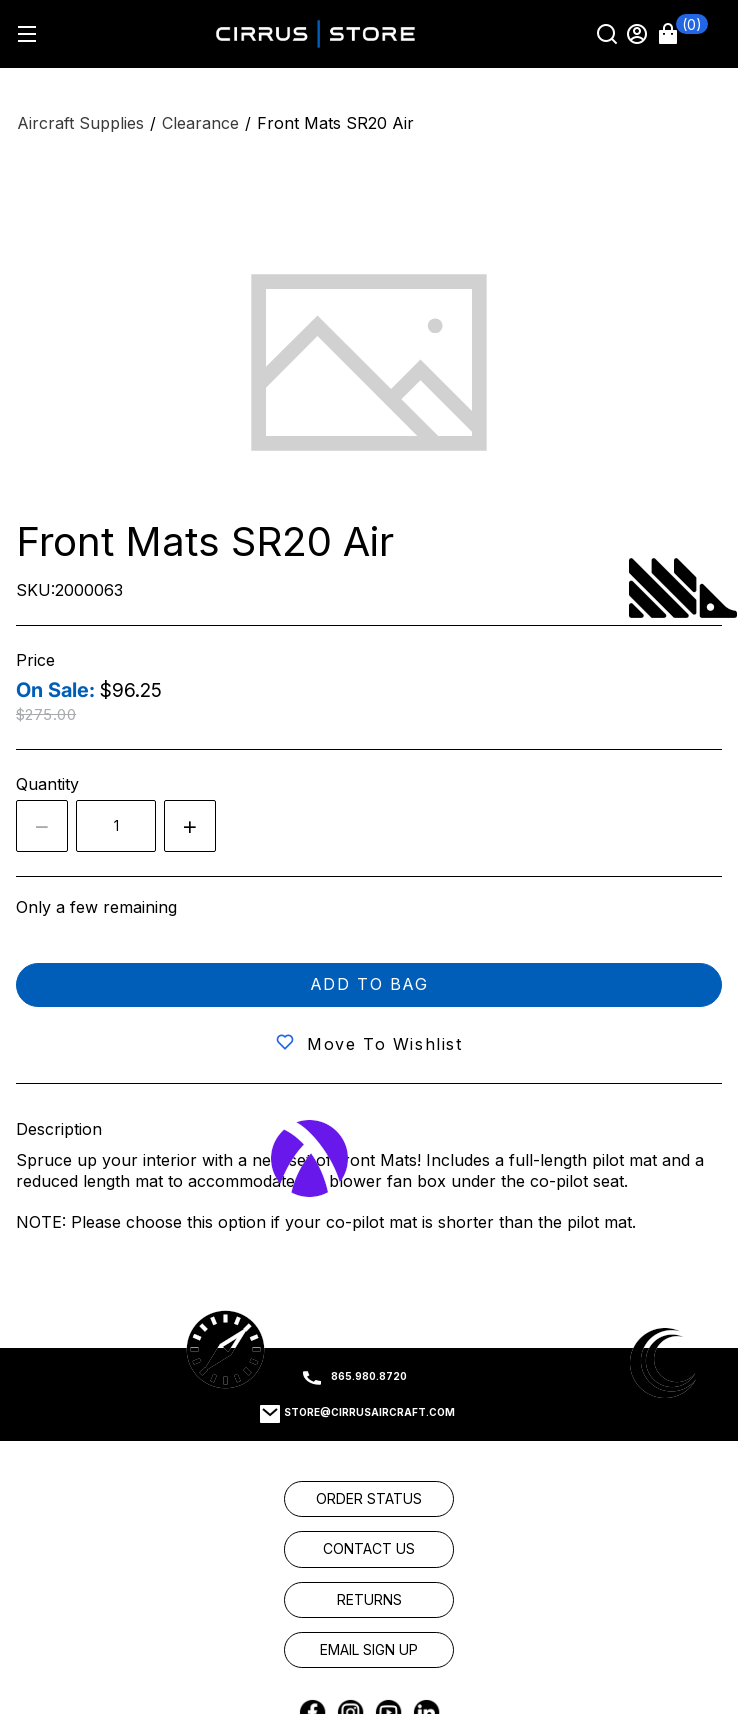  What do you see at coordinates (683, 588) in the screenshot?
I see `open PostHog analytics dashboard` at bounding box center [683, 588].